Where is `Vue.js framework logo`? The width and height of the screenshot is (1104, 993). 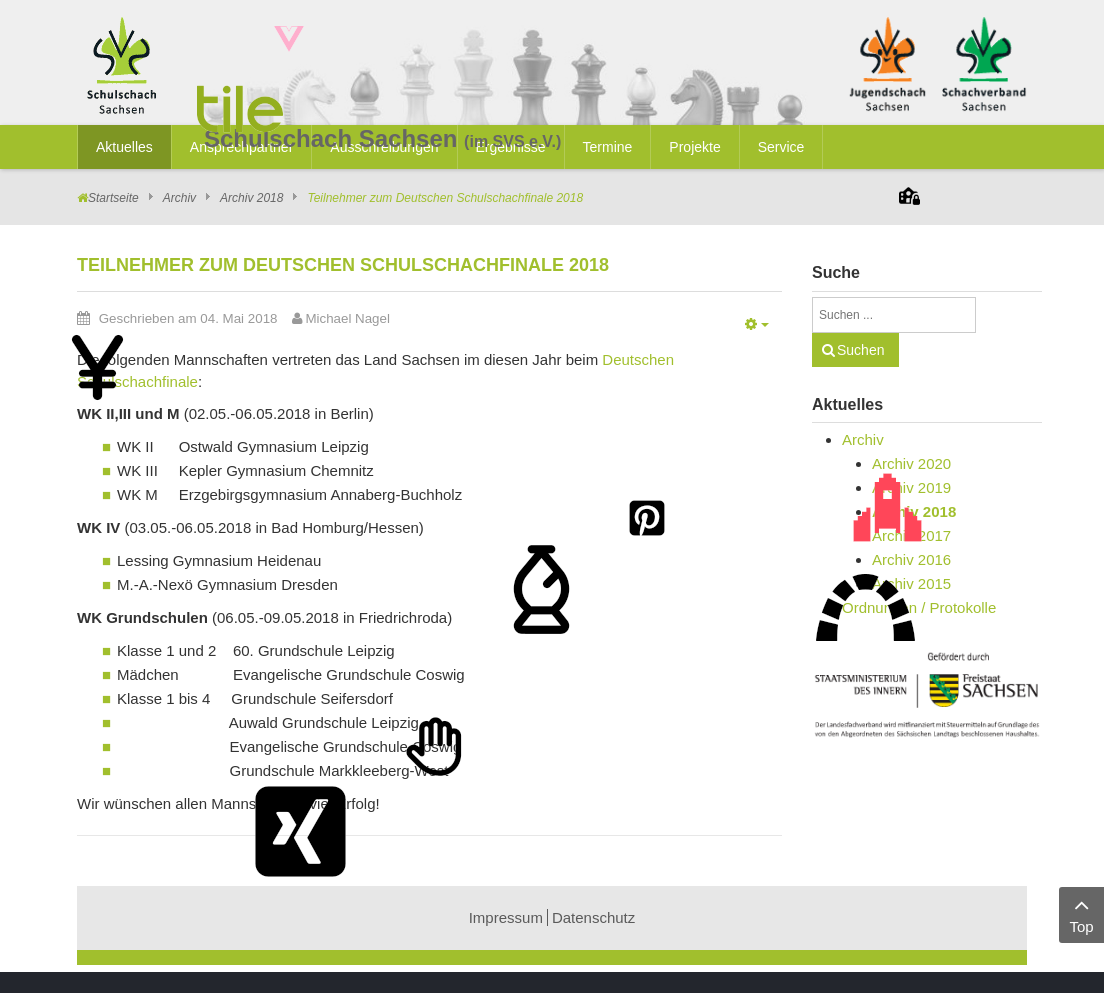
Vue.js framework logo is located at coordinates (289, 39).